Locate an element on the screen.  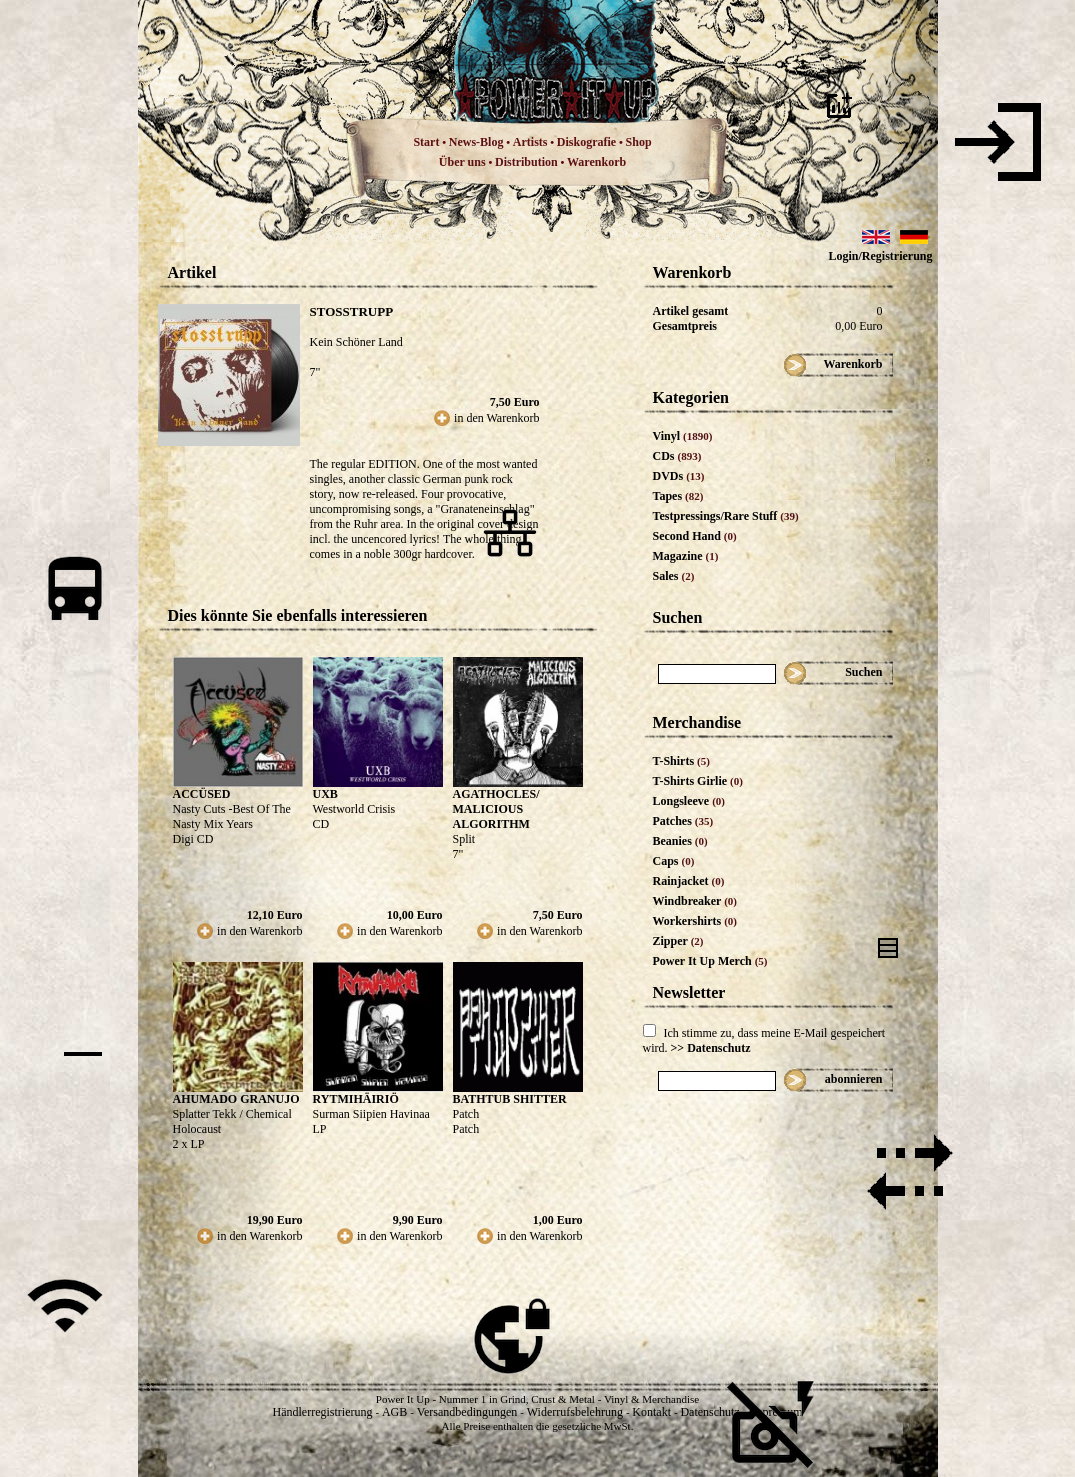
maximize window to full screen is located at coordinates (83, 1071).